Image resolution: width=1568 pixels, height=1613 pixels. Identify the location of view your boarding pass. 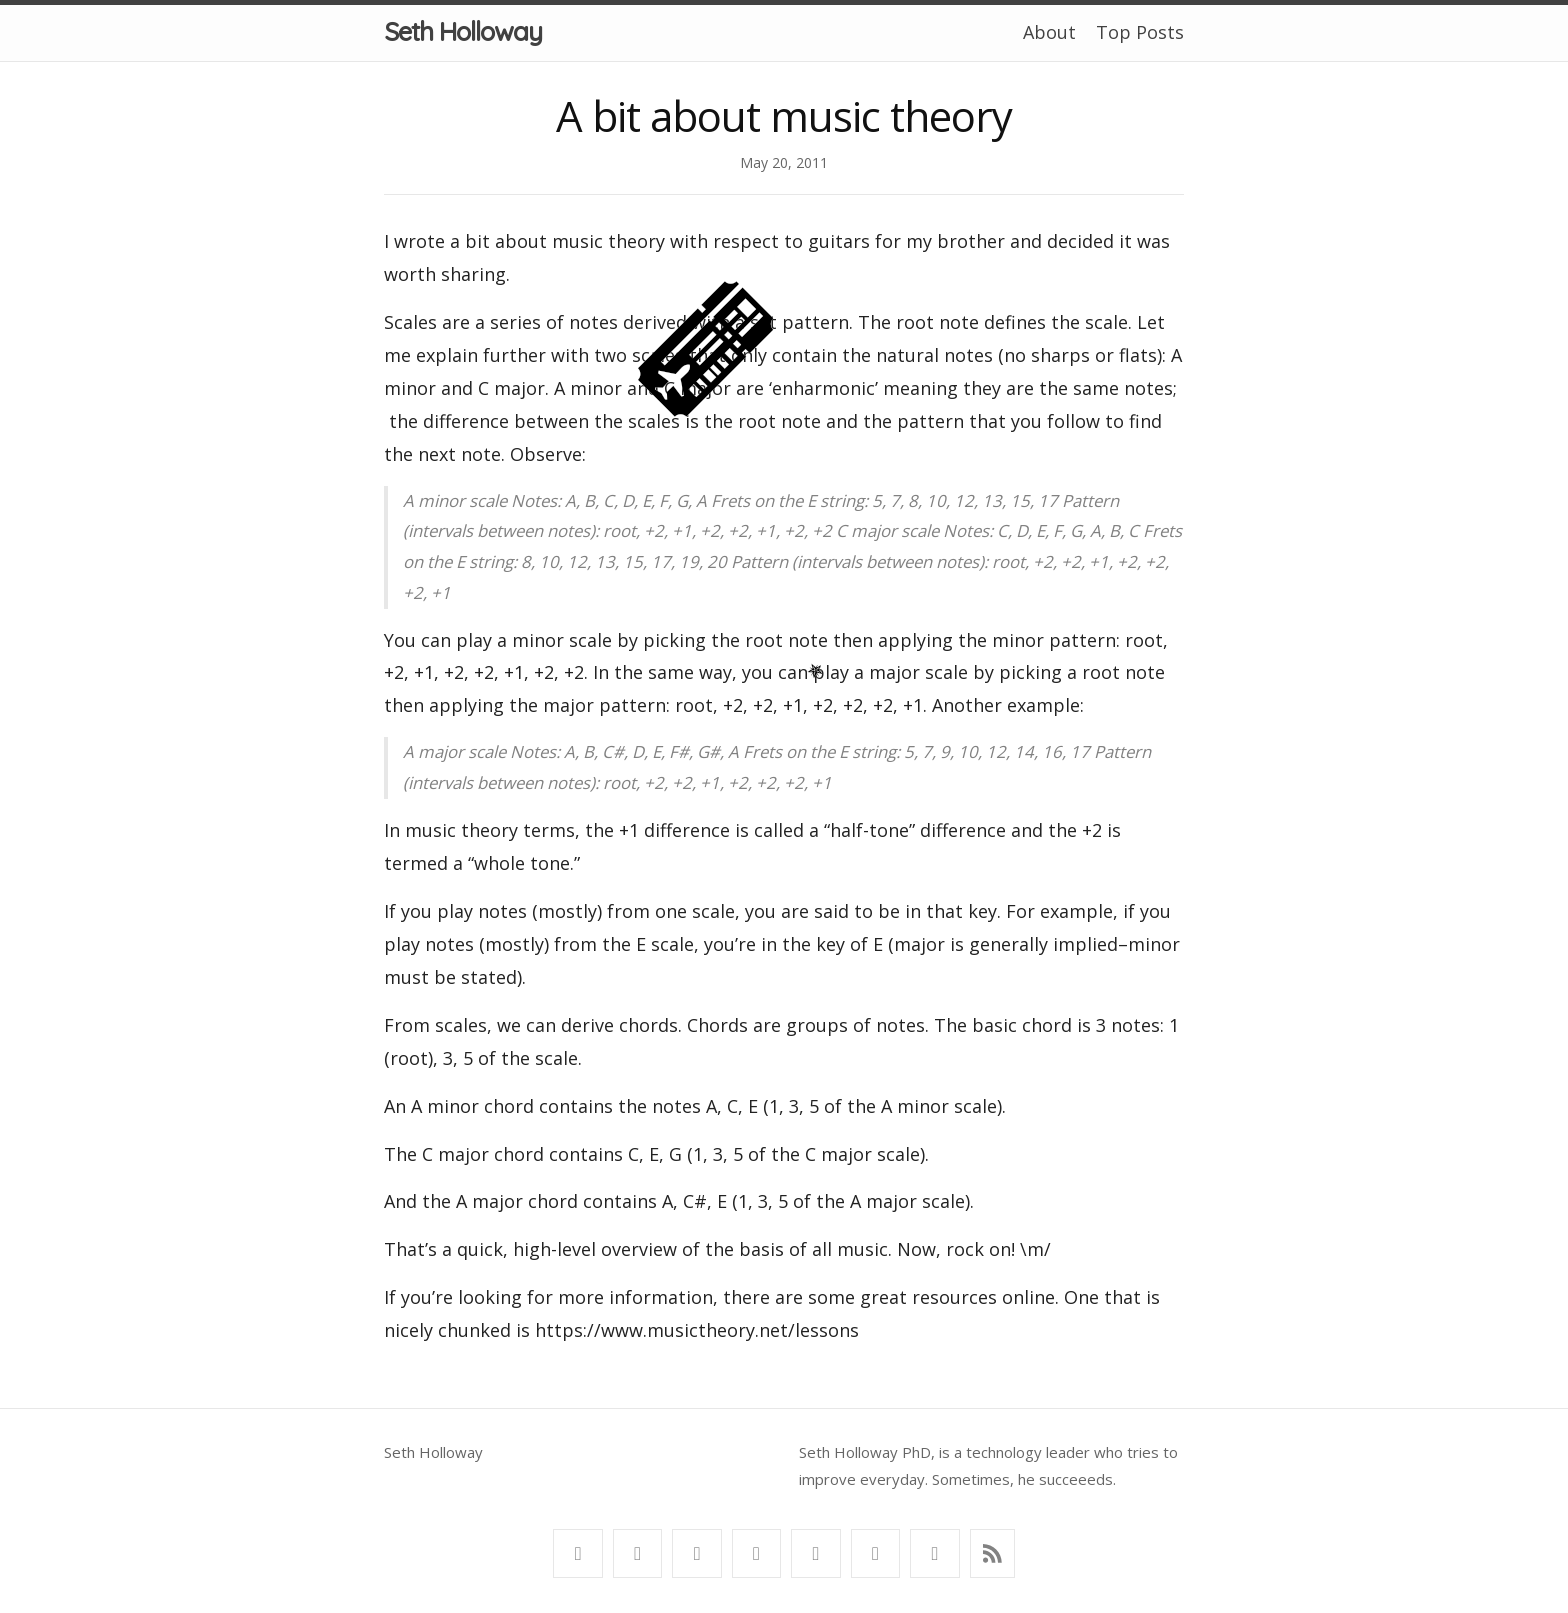
(706, 349).